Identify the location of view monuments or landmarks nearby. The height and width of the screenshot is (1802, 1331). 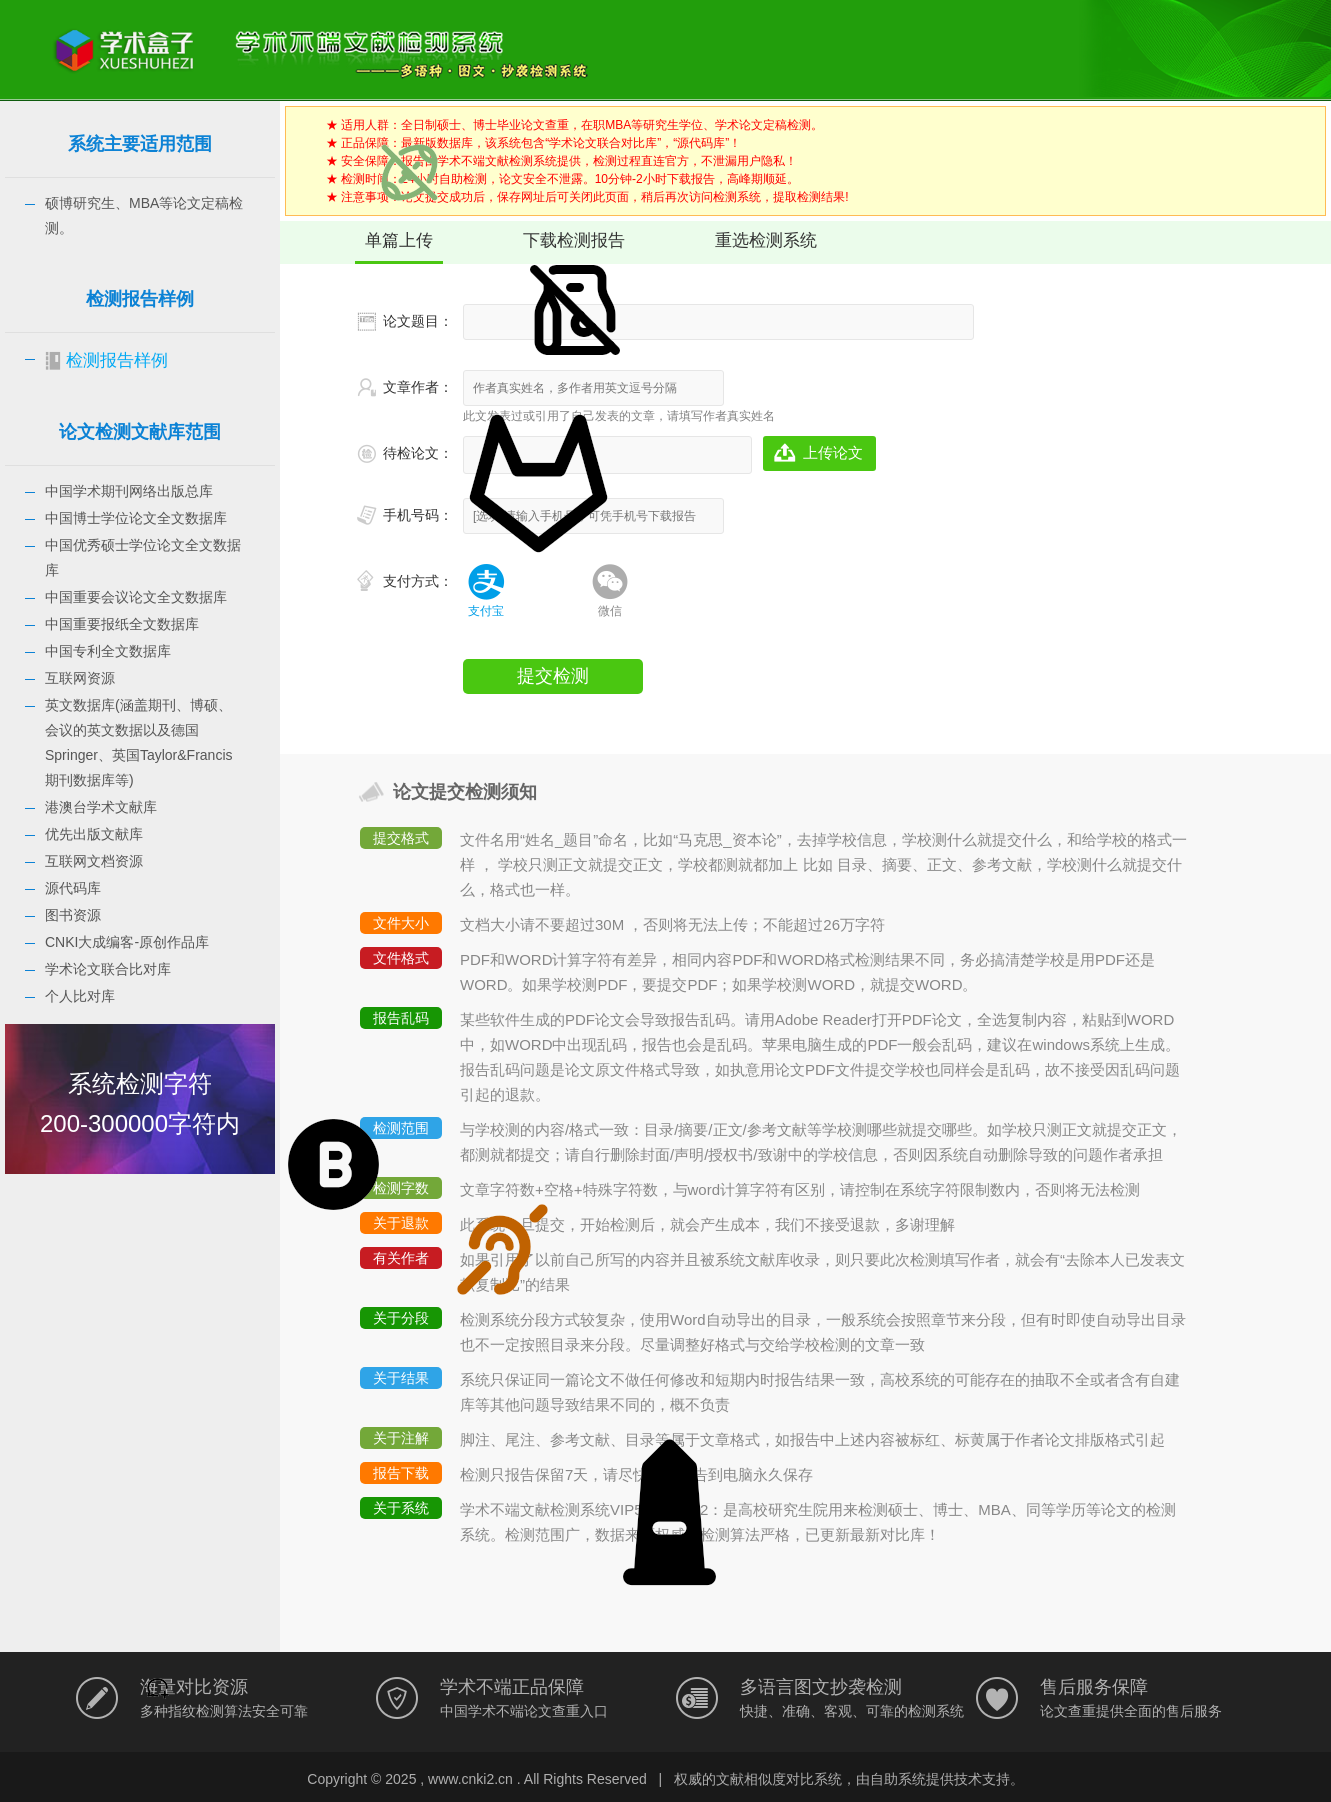
(669, 1517).